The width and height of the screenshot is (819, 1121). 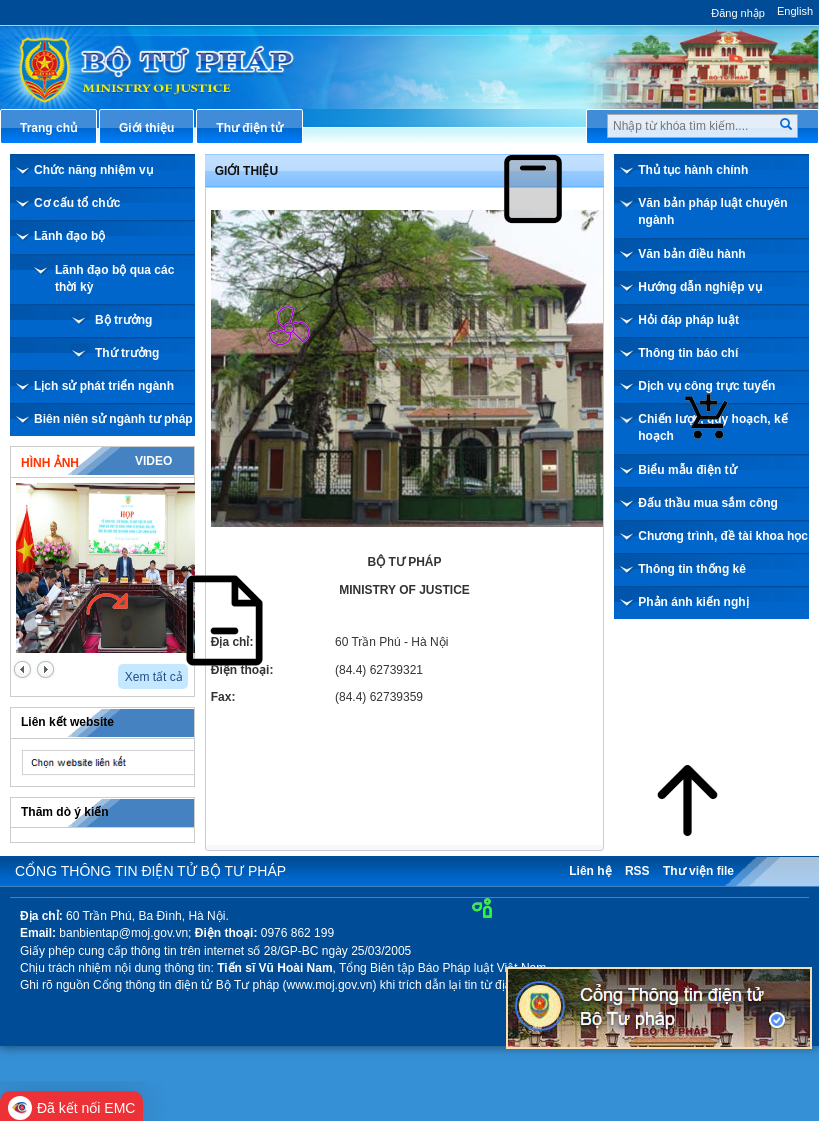 What do you see at coordinates (289, 328) in the screenshot?
I see `adjust fan or ventilation settings` at bounding box center [289, 328].